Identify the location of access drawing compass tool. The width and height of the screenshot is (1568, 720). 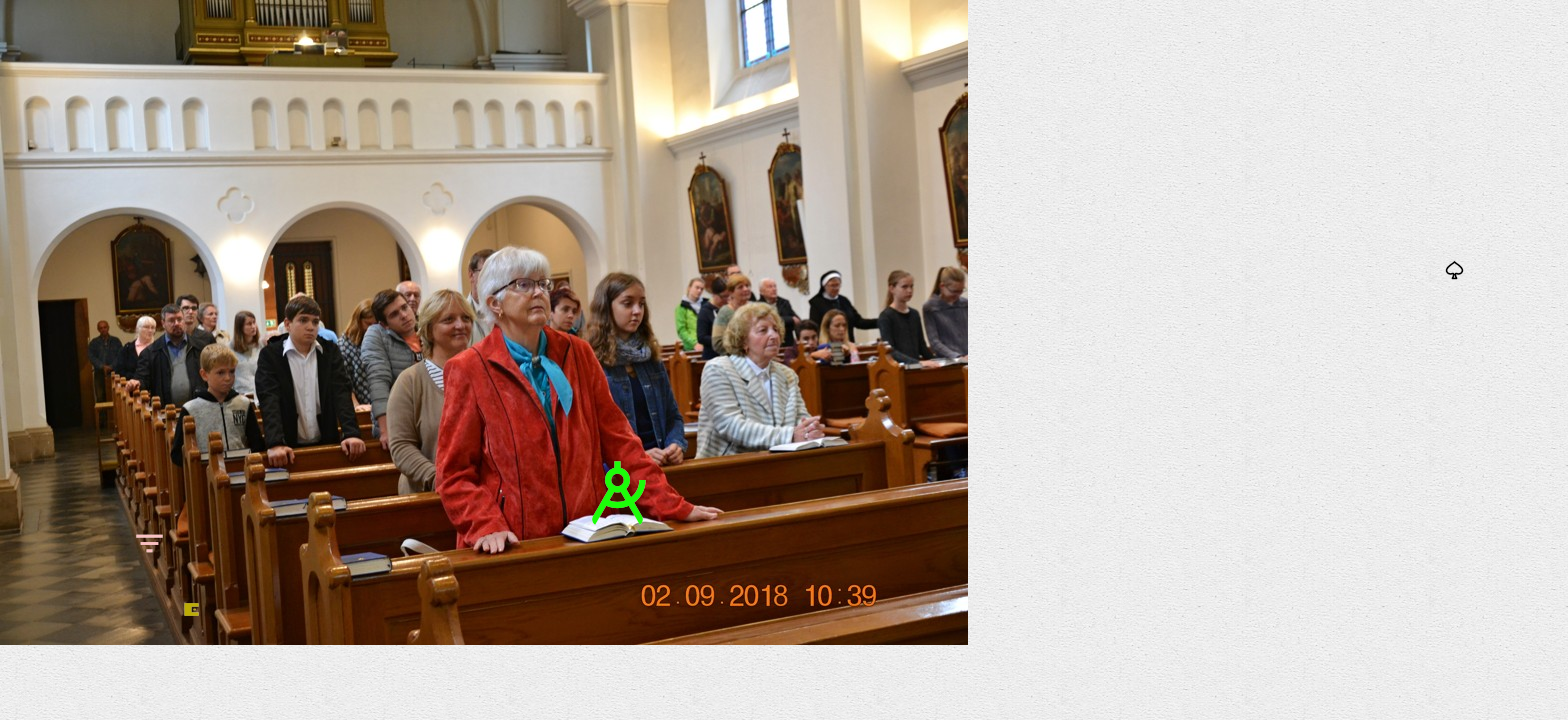
(617, 492).